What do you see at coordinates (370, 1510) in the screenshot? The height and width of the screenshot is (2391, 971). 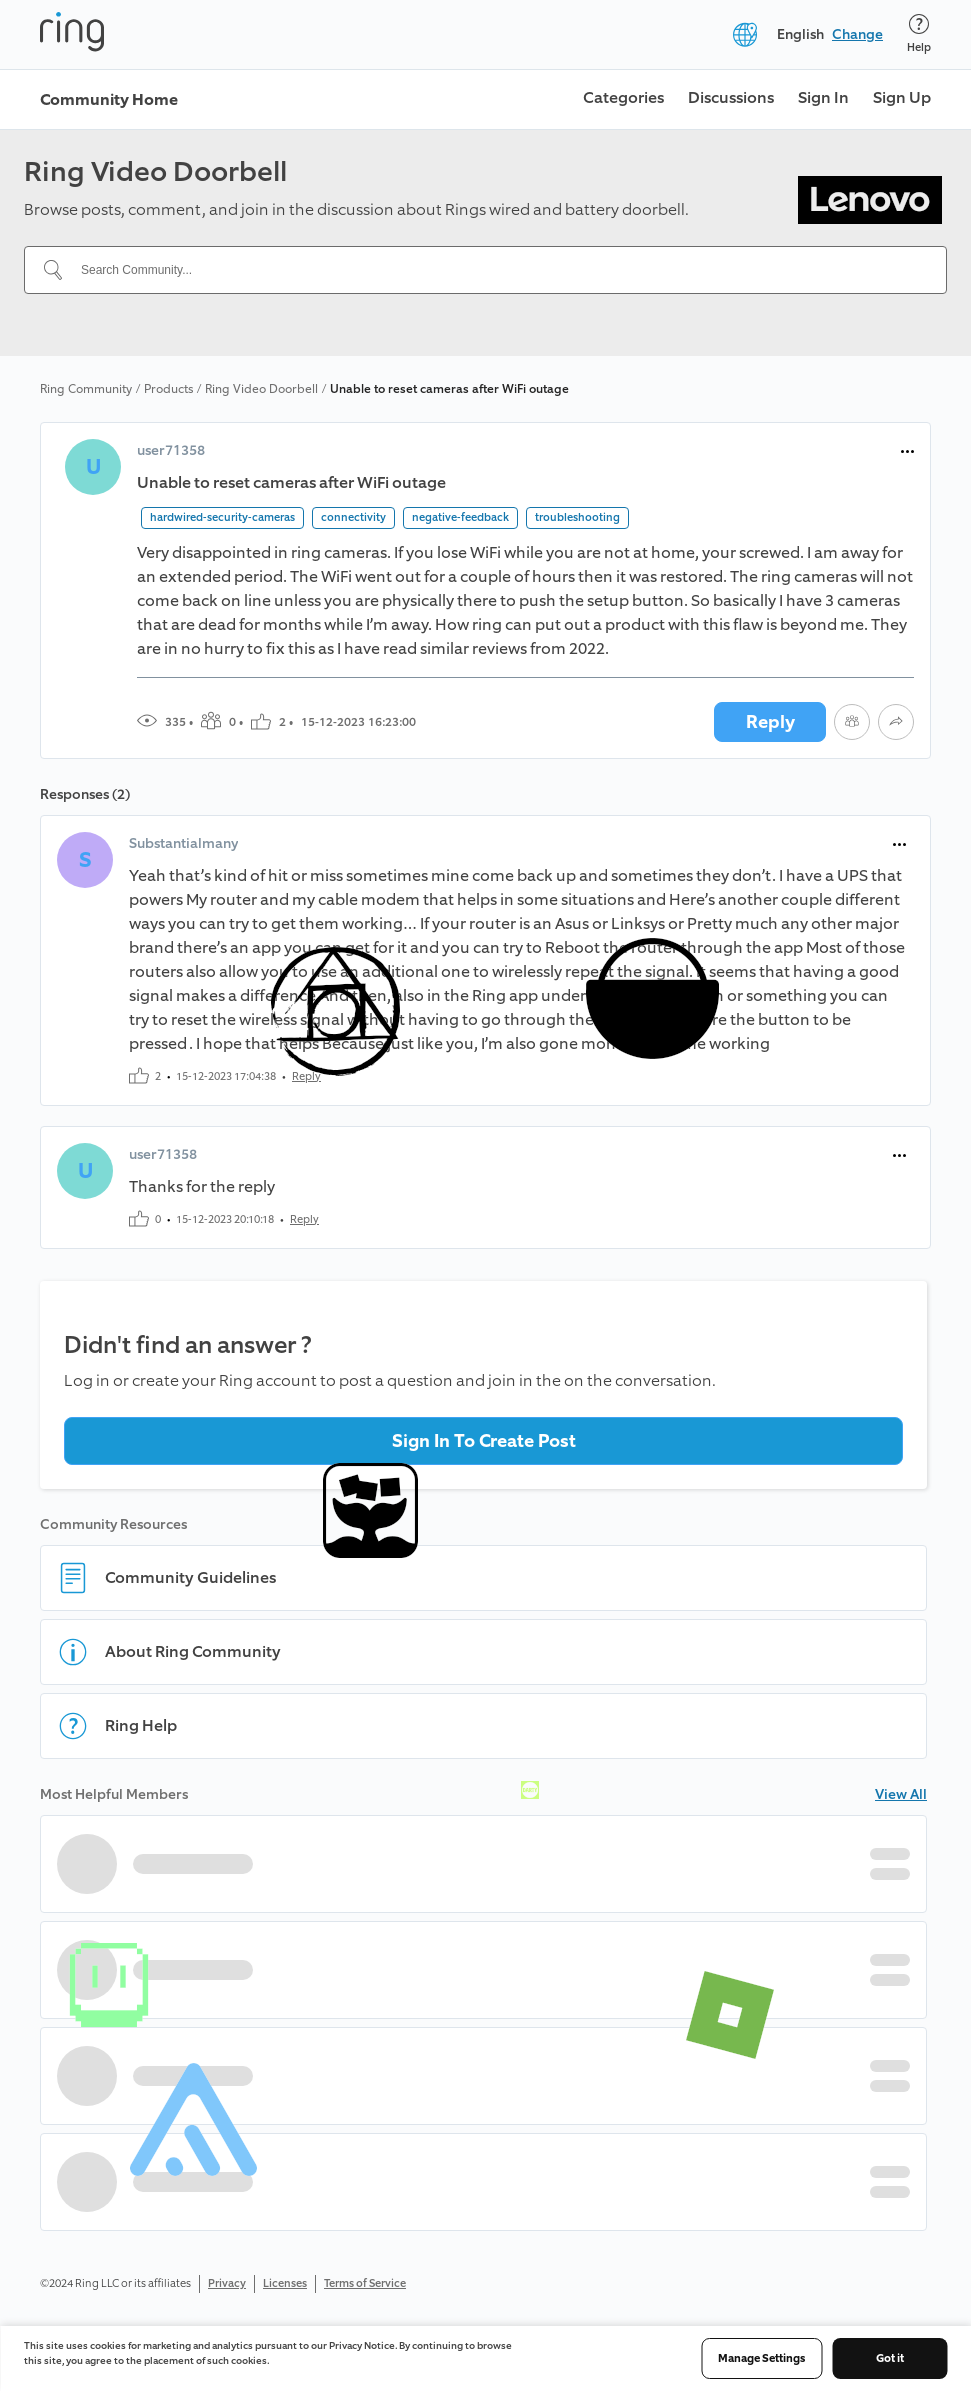 I see `openfaas serverless platform logo` at bounding box center [370, 1510].